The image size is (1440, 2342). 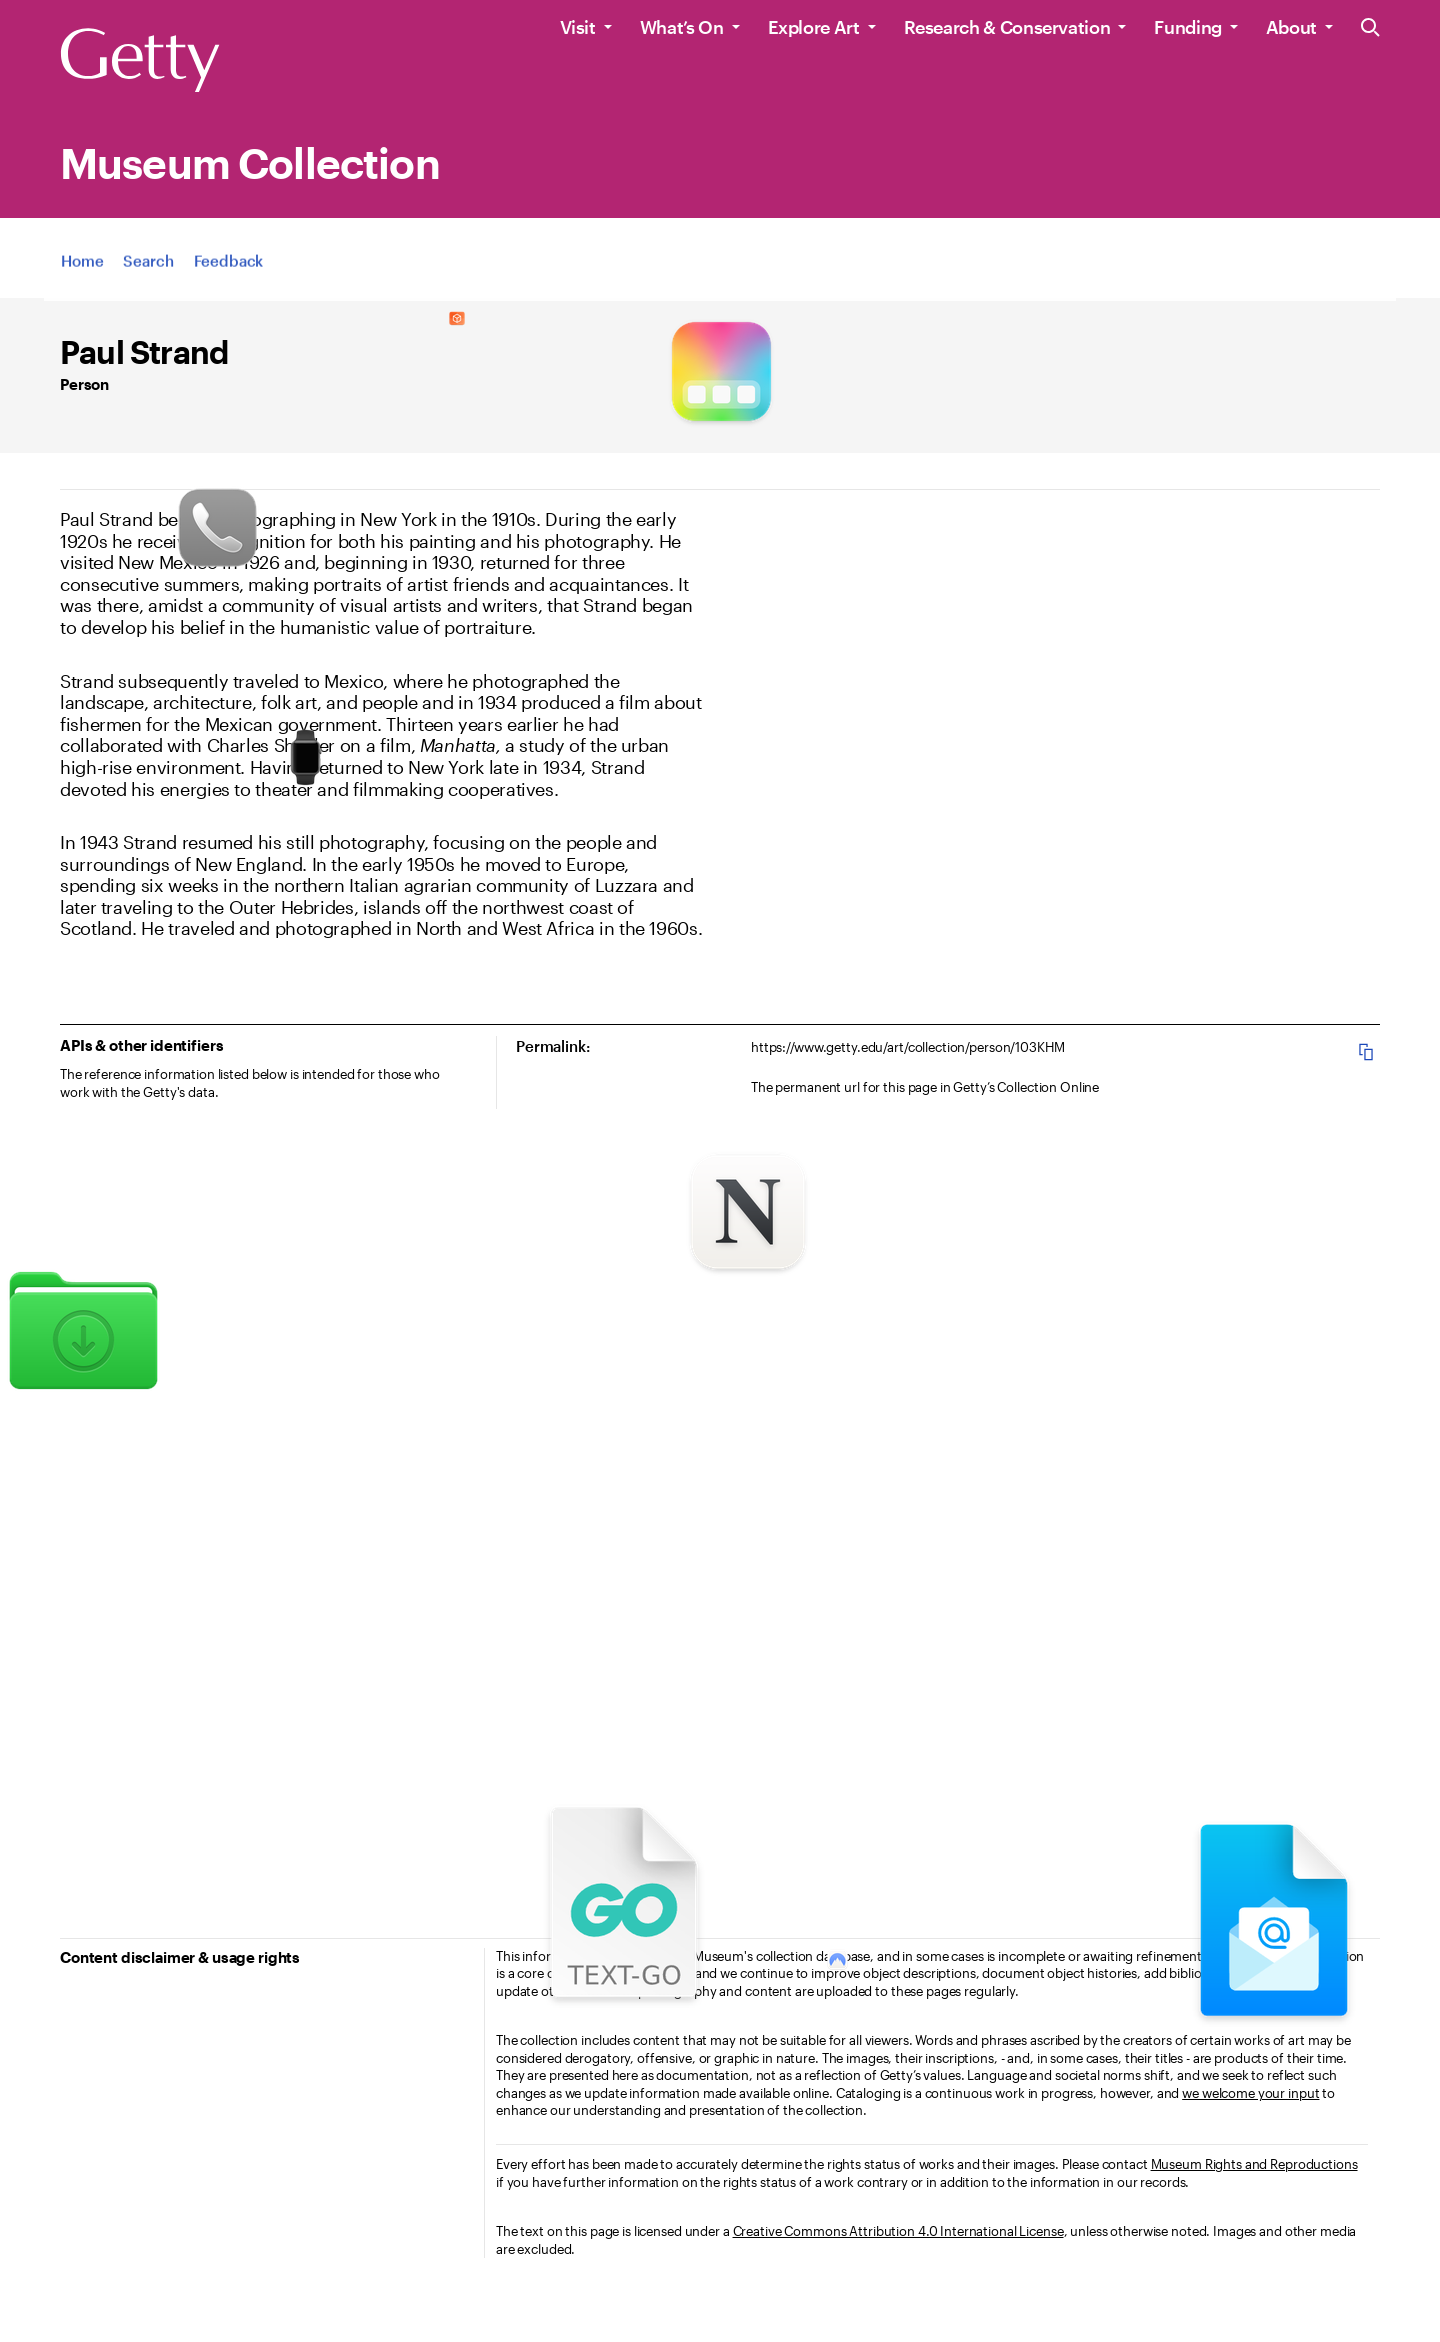 What do you see at coordinates (837, 1959) in the screenshot?
I see `open nordvpn application` at bounding box center [837, 1959].